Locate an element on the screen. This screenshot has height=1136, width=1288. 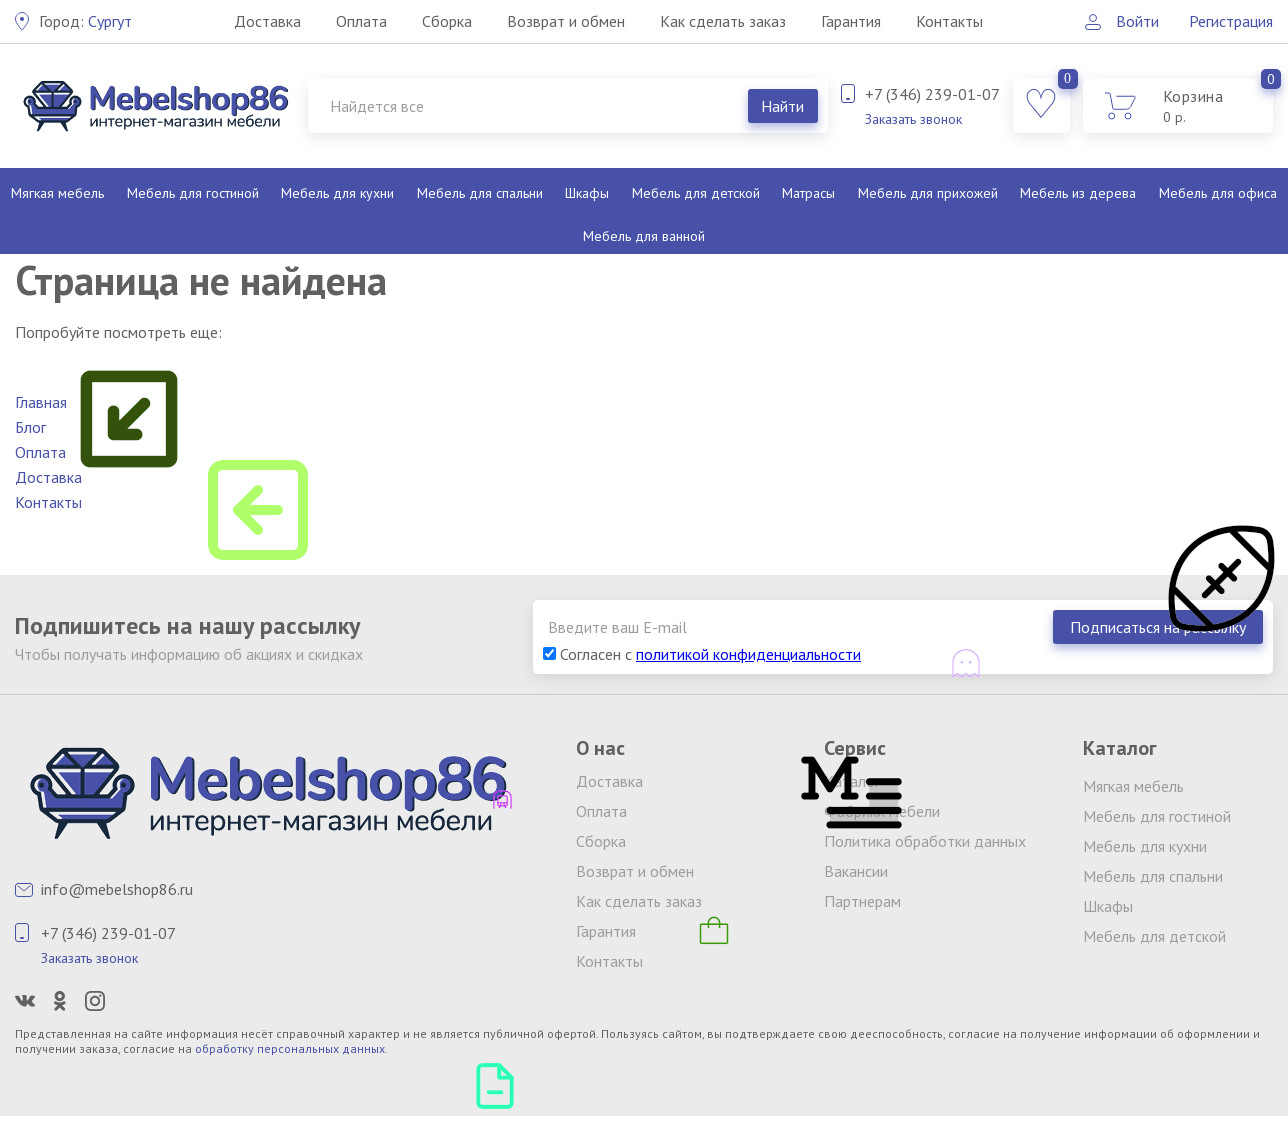
navigate to bottom-left corner is located at coordinates (129, 419).